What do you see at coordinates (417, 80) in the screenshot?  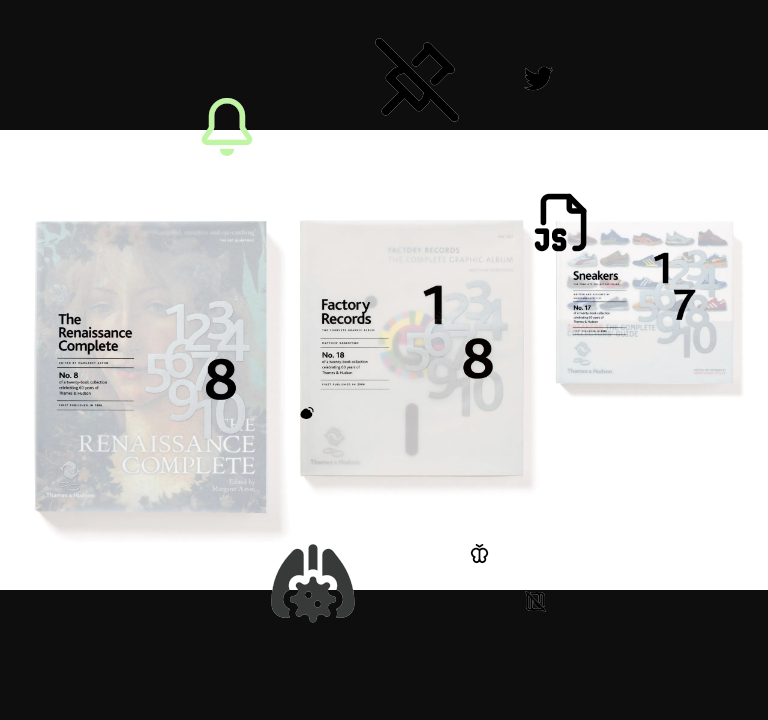 I see `unpin this item` at bounding box center [417, 80].